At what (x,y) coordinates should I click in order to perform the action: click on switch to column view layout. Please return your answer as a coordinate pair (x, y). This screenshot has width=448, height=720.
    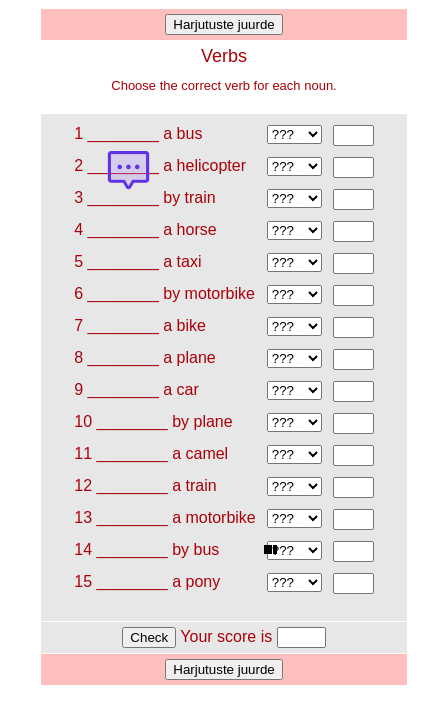
    Looking at the image, I should click on (270, 550).